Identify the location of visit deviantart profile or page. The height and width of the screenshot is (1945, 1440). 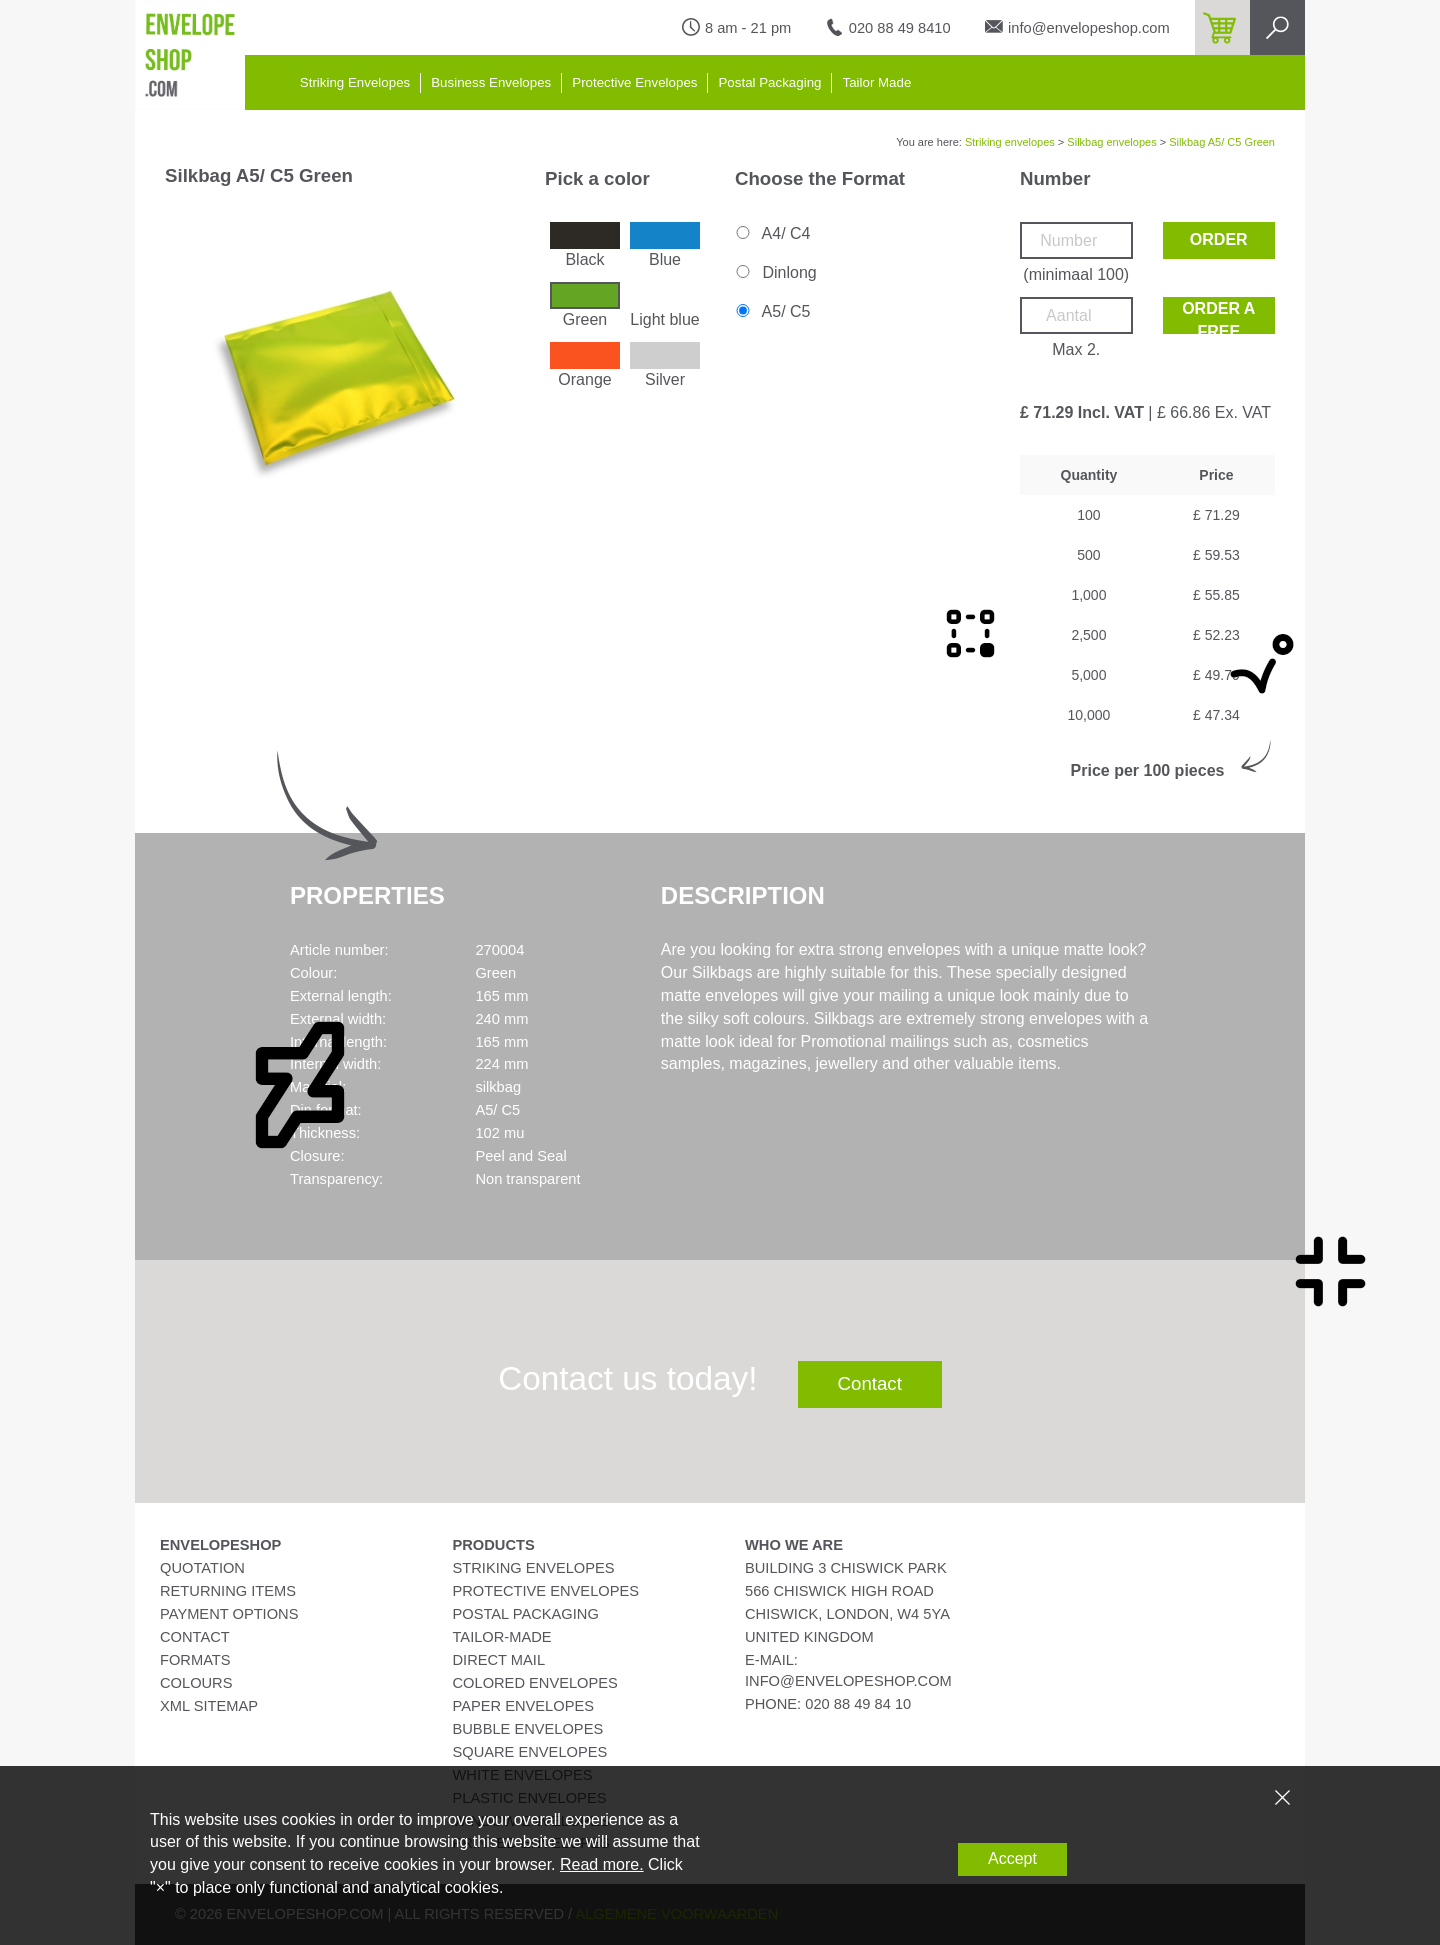
(300, 1085).